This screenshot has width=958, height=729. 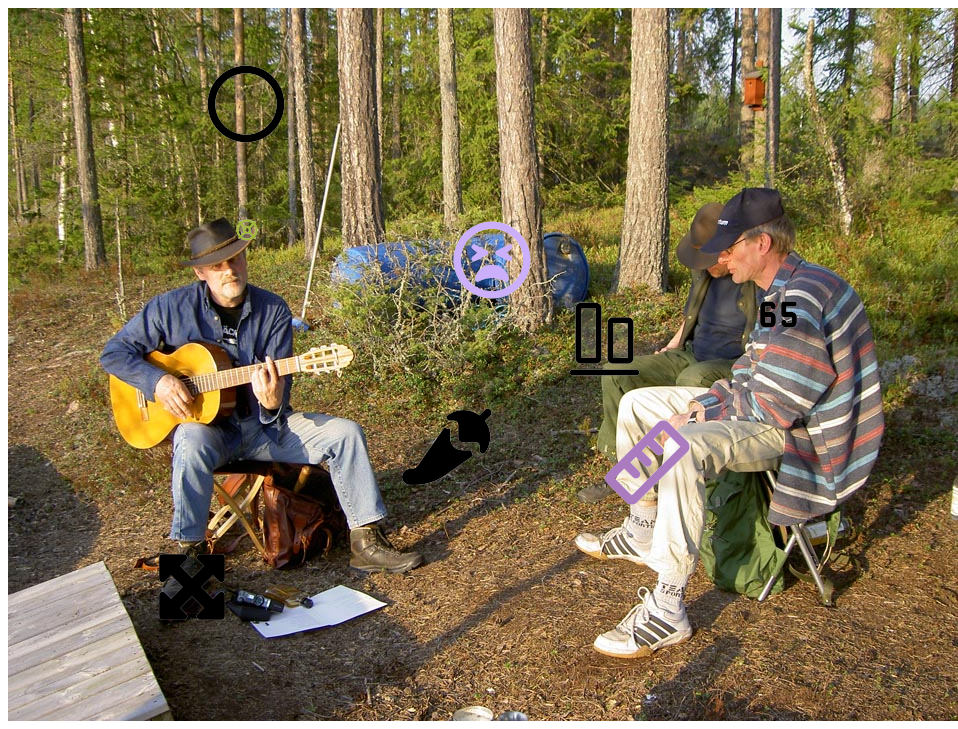 What do you see at coordinates (778, 314) in the screenshot?
I see `displays the number 65 as a label or badge` at bounding box center [778, 314].